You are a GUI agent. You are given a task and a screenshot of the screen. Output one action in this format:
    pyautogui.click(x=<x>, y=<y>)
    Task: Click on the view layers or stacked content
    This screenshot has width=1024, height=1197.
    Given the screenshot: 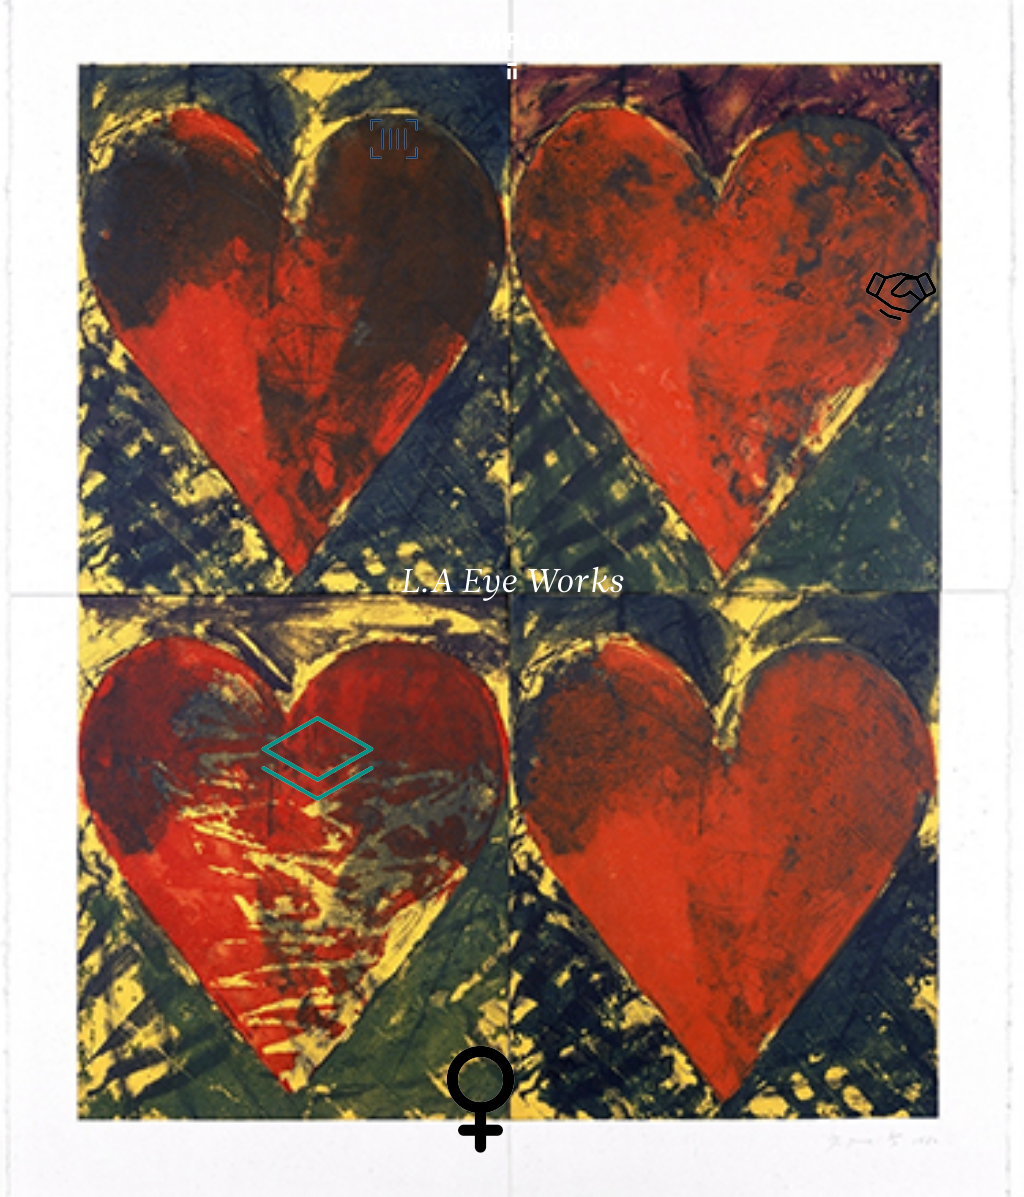 What is the action you would take?
    pyautogui.click(x=317, y=760)
    